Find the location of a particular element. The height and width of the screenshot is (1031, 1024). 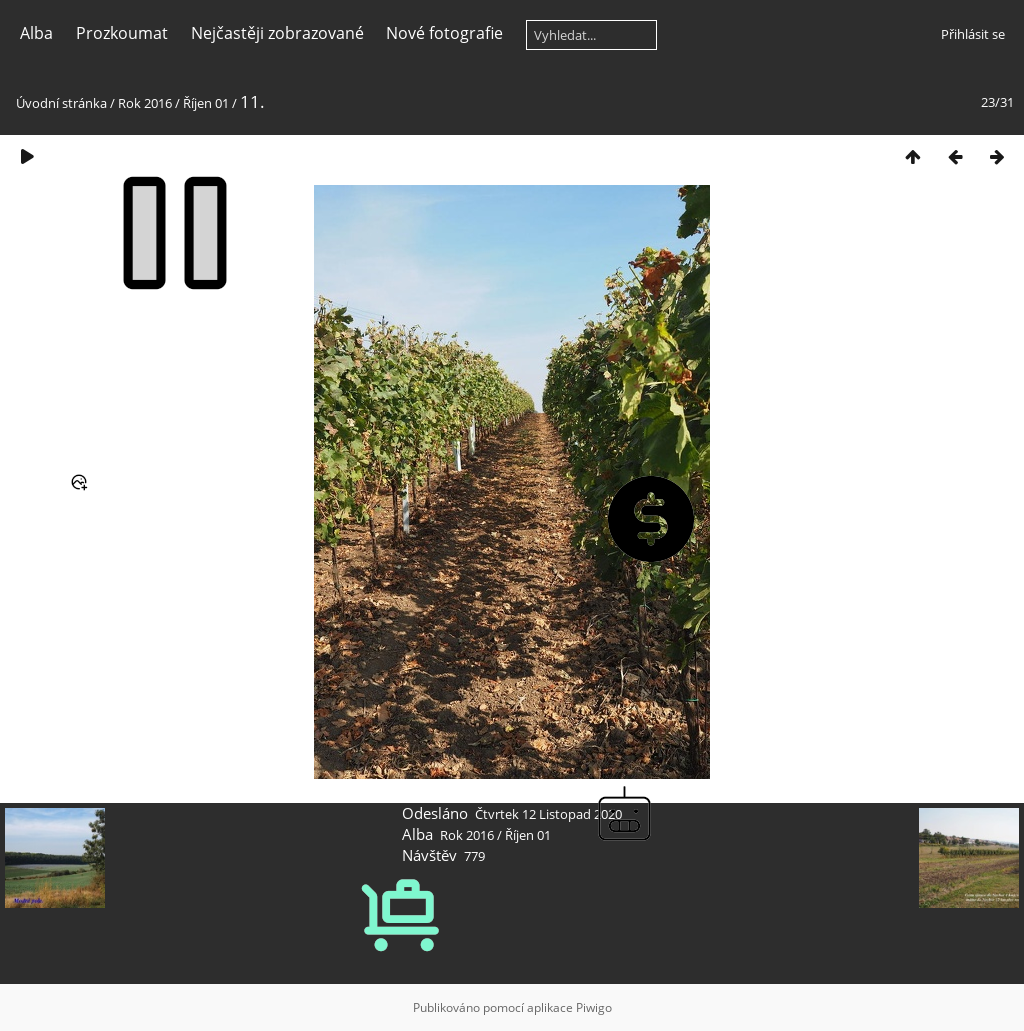

pause media playback is located at coordinates (175, 233).